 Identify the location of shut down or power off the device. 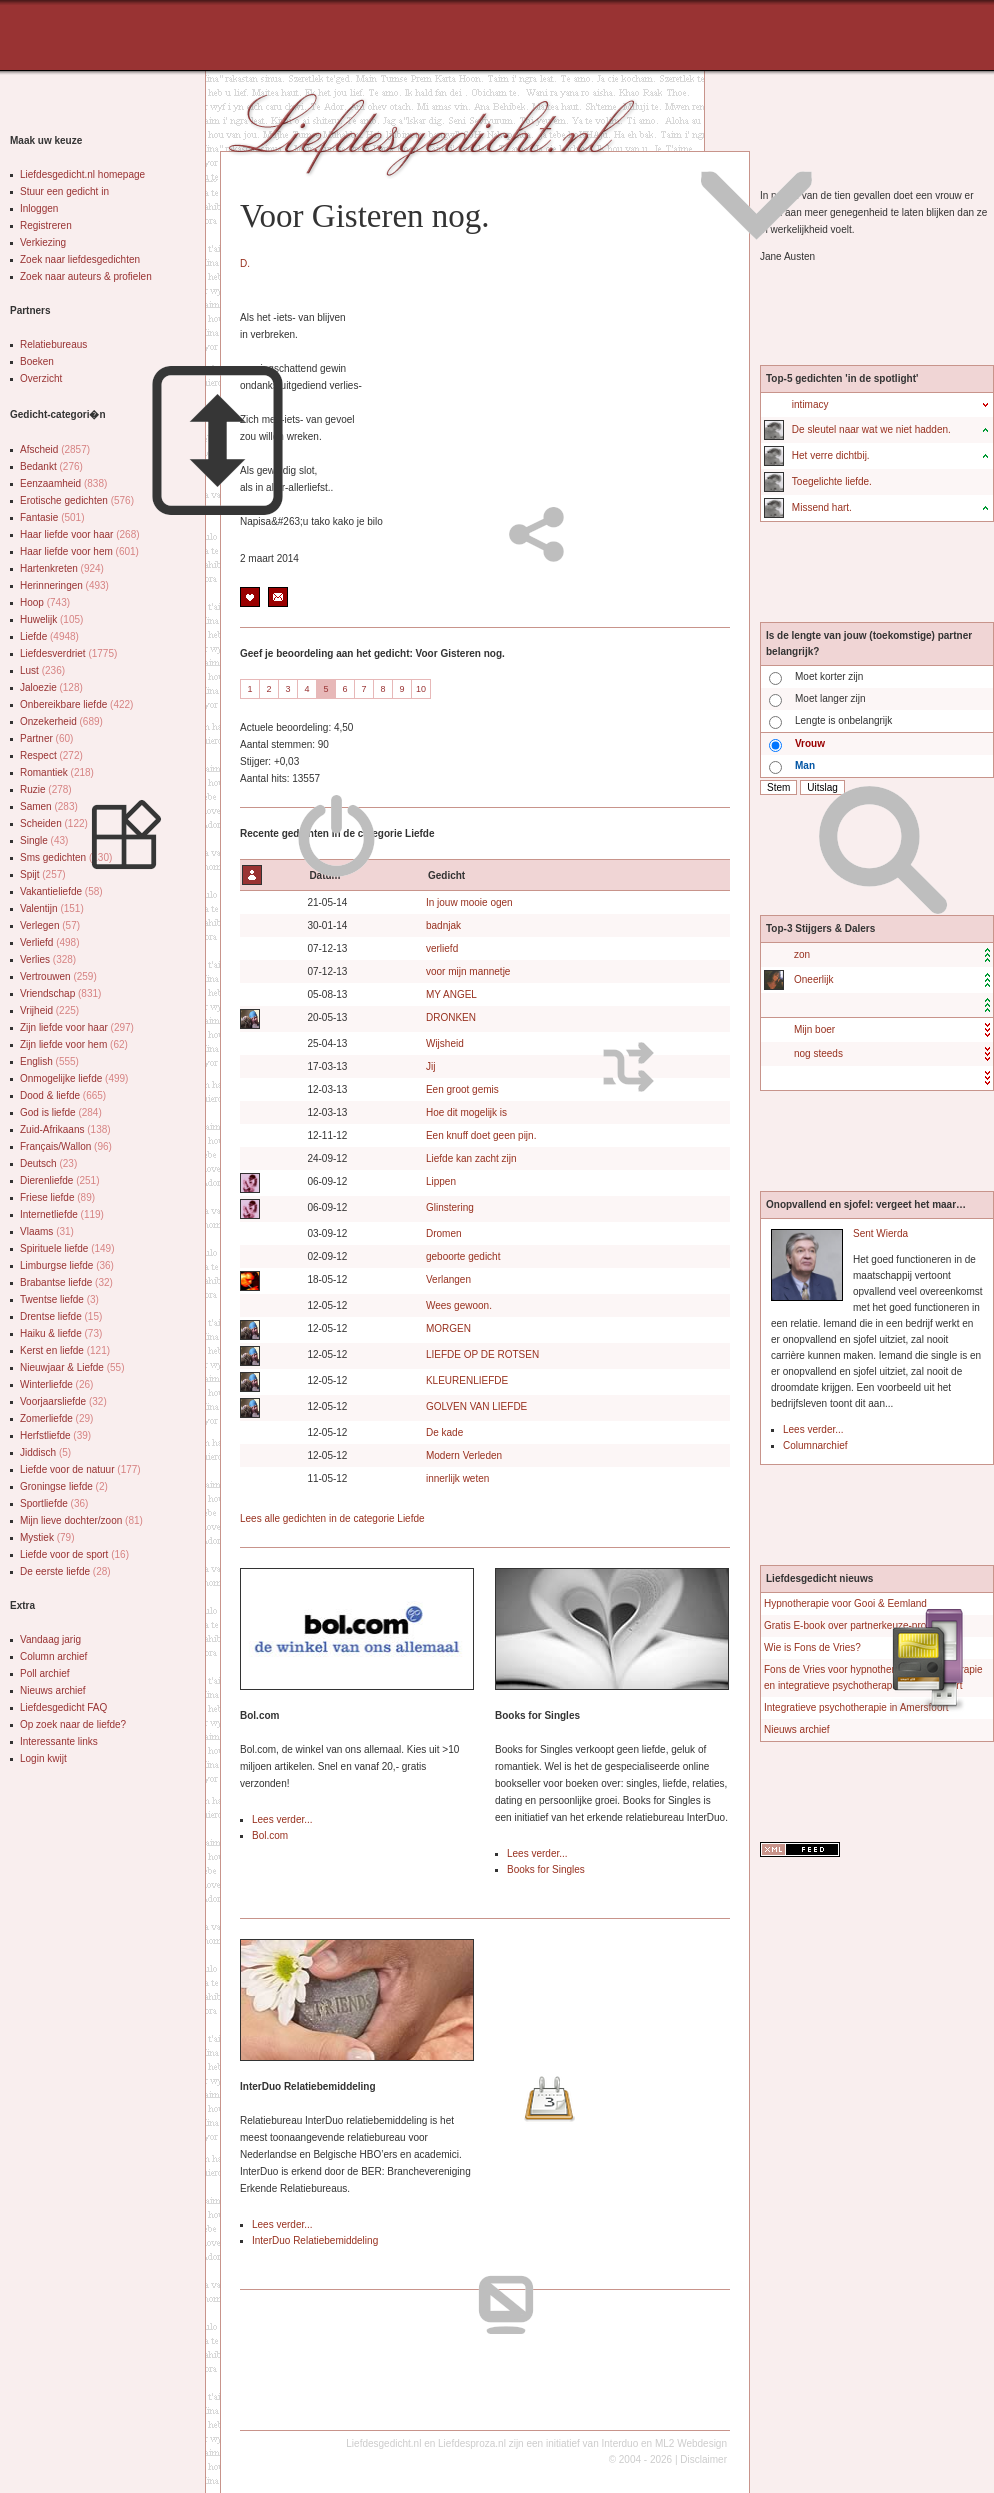
(336, 838).